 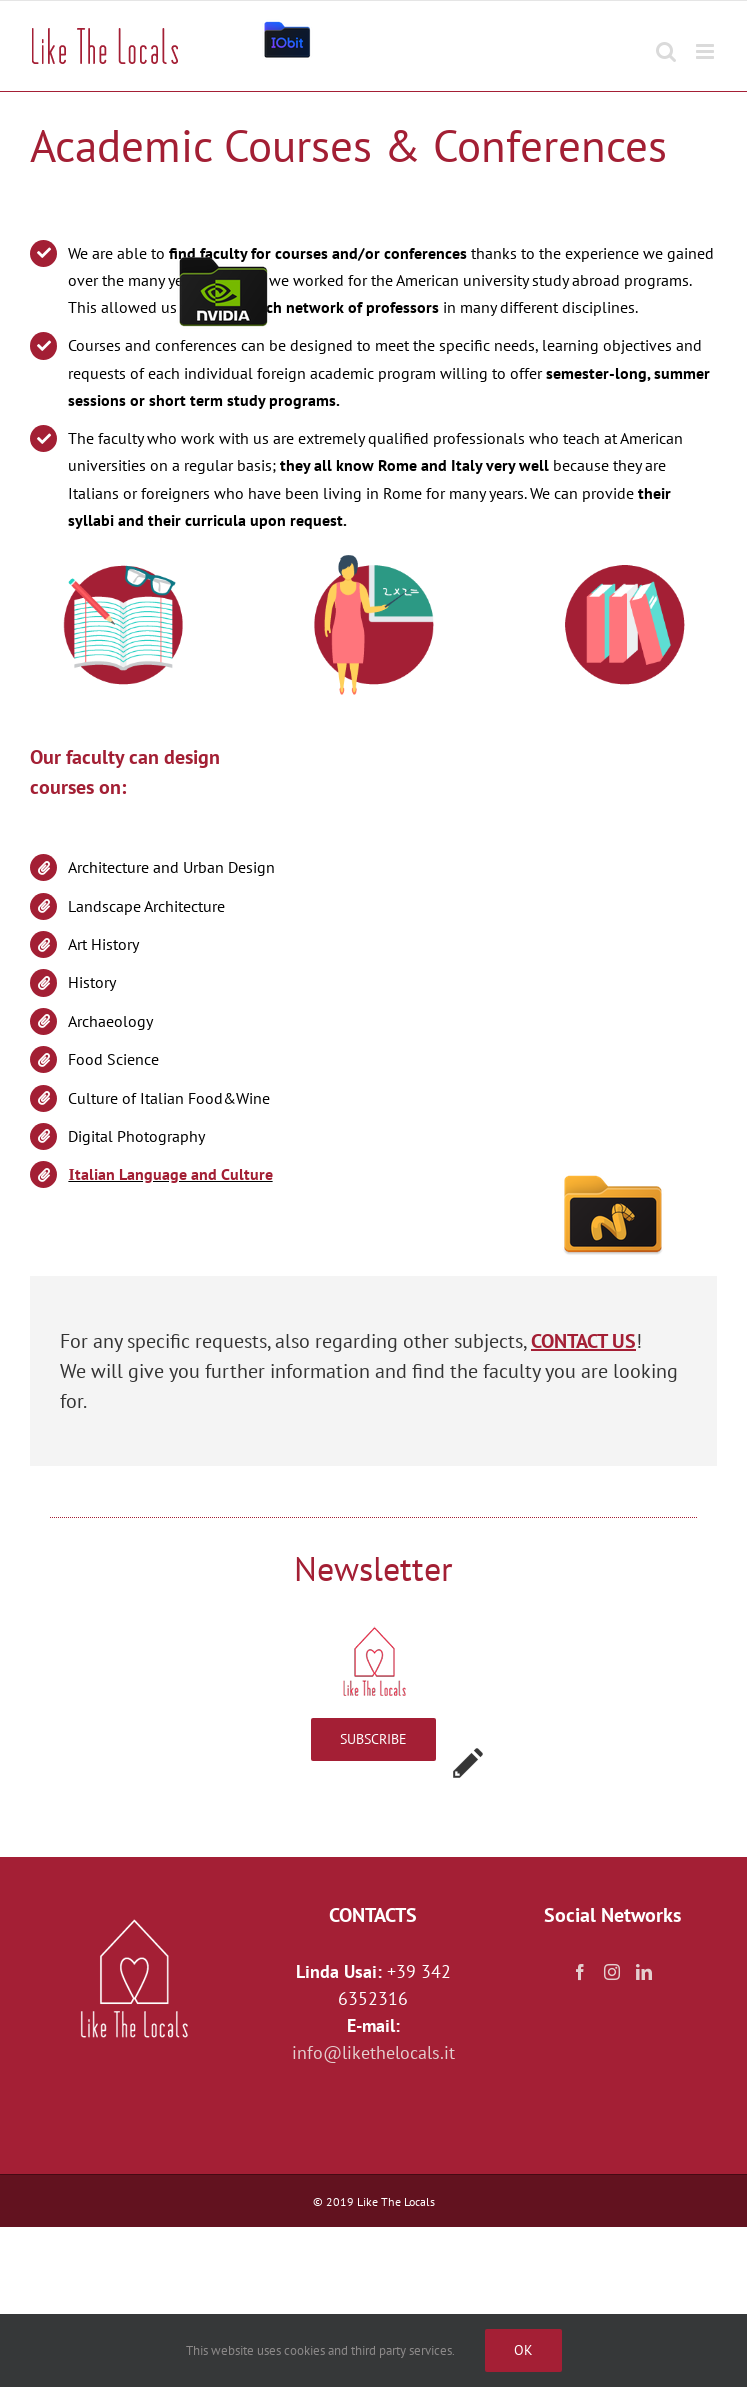 I want to click on open the Modo 3D modeling application folder, so click(x=612, y=1216).